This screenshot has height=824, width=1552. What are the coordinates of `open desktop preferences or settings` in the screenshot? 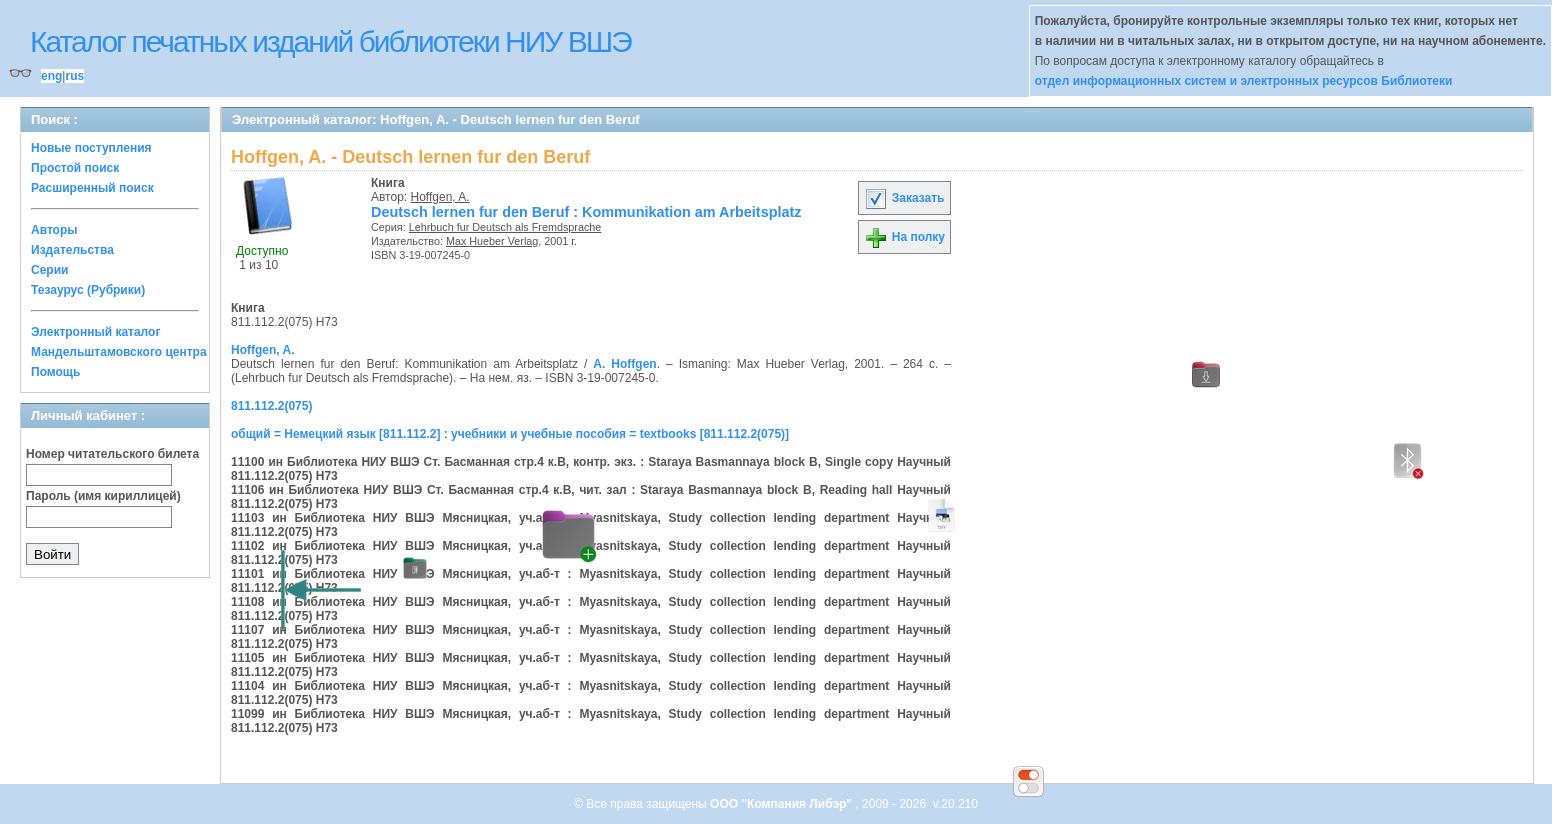 It's located at (1028, 781).